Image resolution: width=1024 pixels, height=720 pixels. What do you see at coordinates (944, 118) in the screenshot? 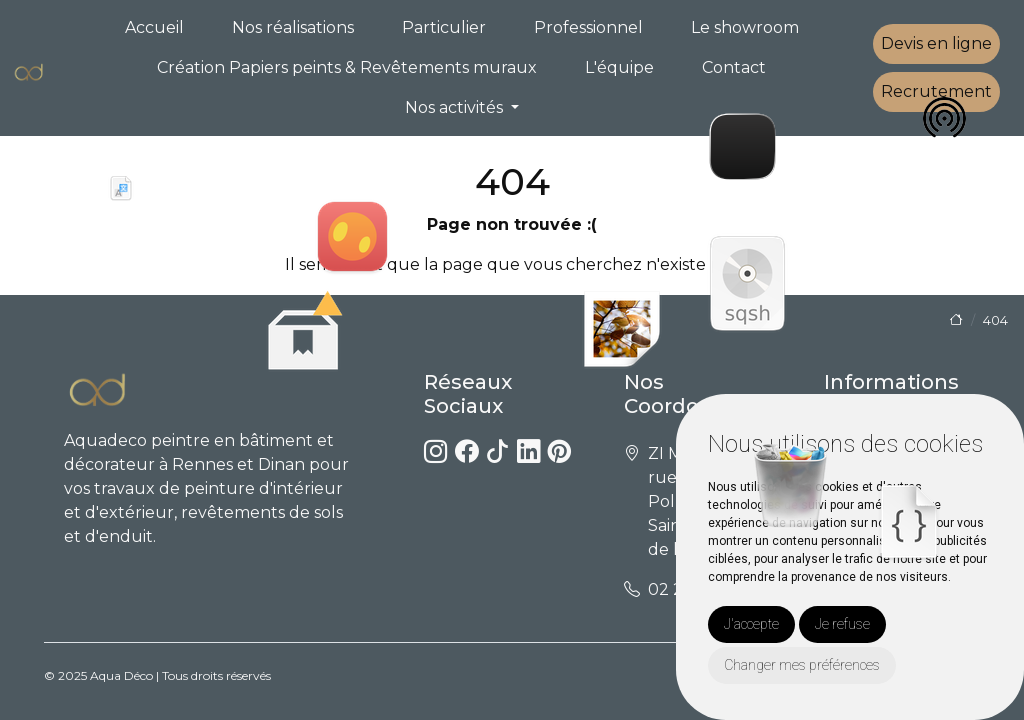
I see `connect to a network server` at bounding box center [944, 118].